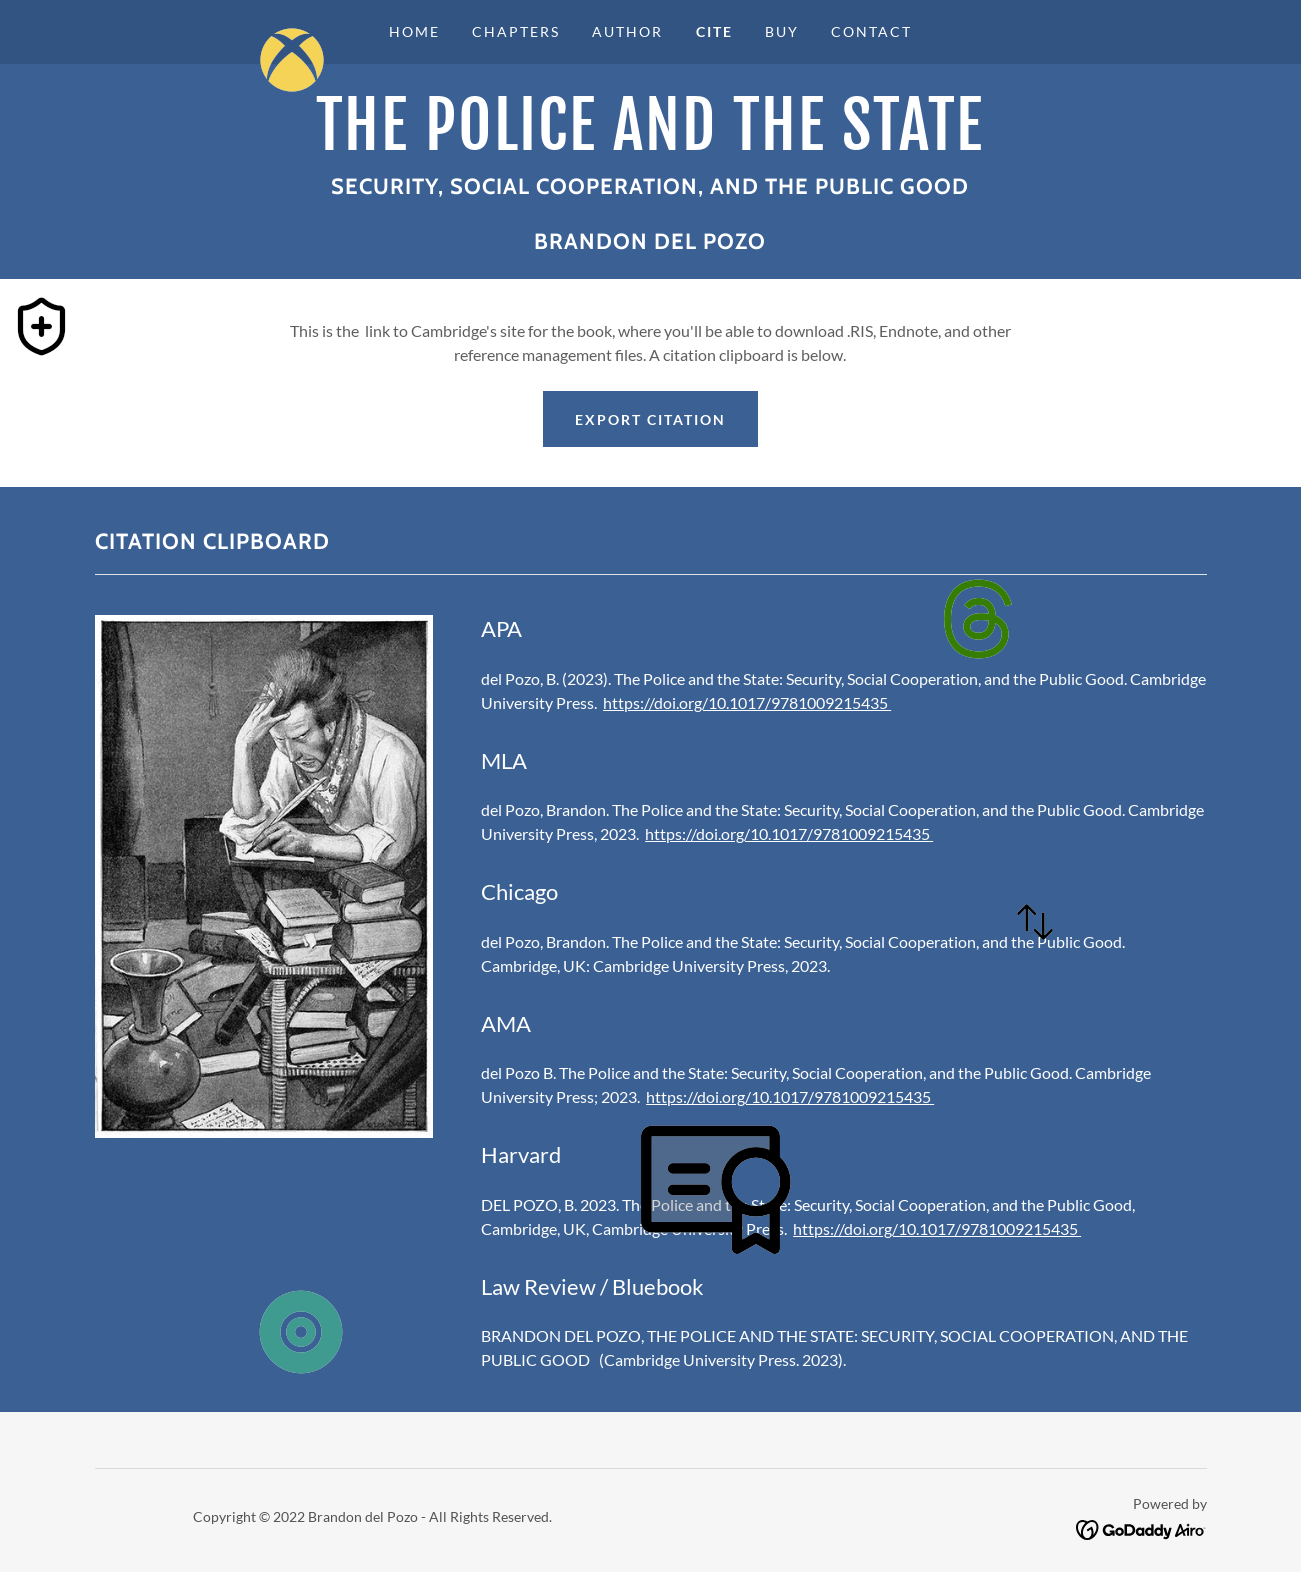  Describe the element at coordinates (292, 60) in the screenshot. I see `open Xbox app` at that location.